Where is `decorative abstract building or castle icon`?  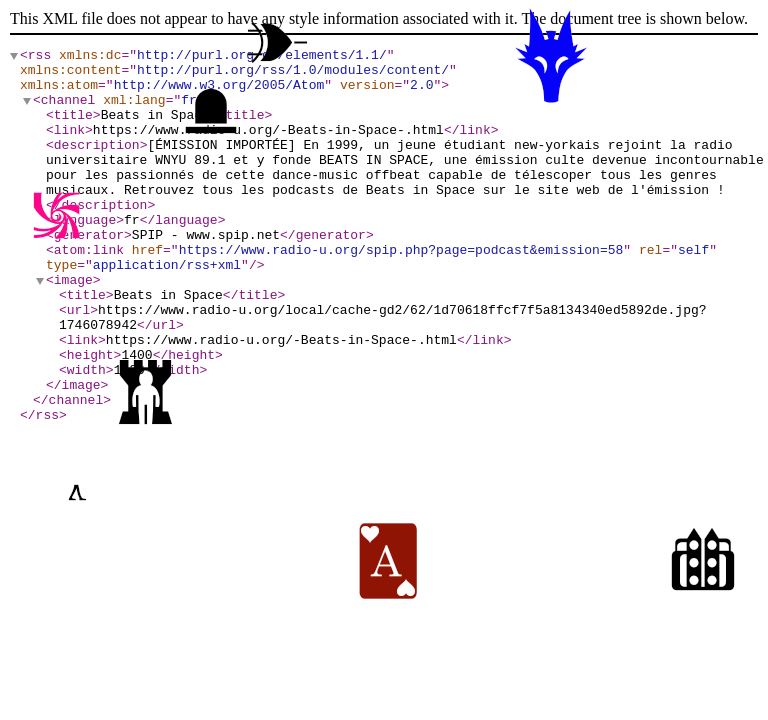
decorative abstract building or castle icon is located at coordinates (703, 559).